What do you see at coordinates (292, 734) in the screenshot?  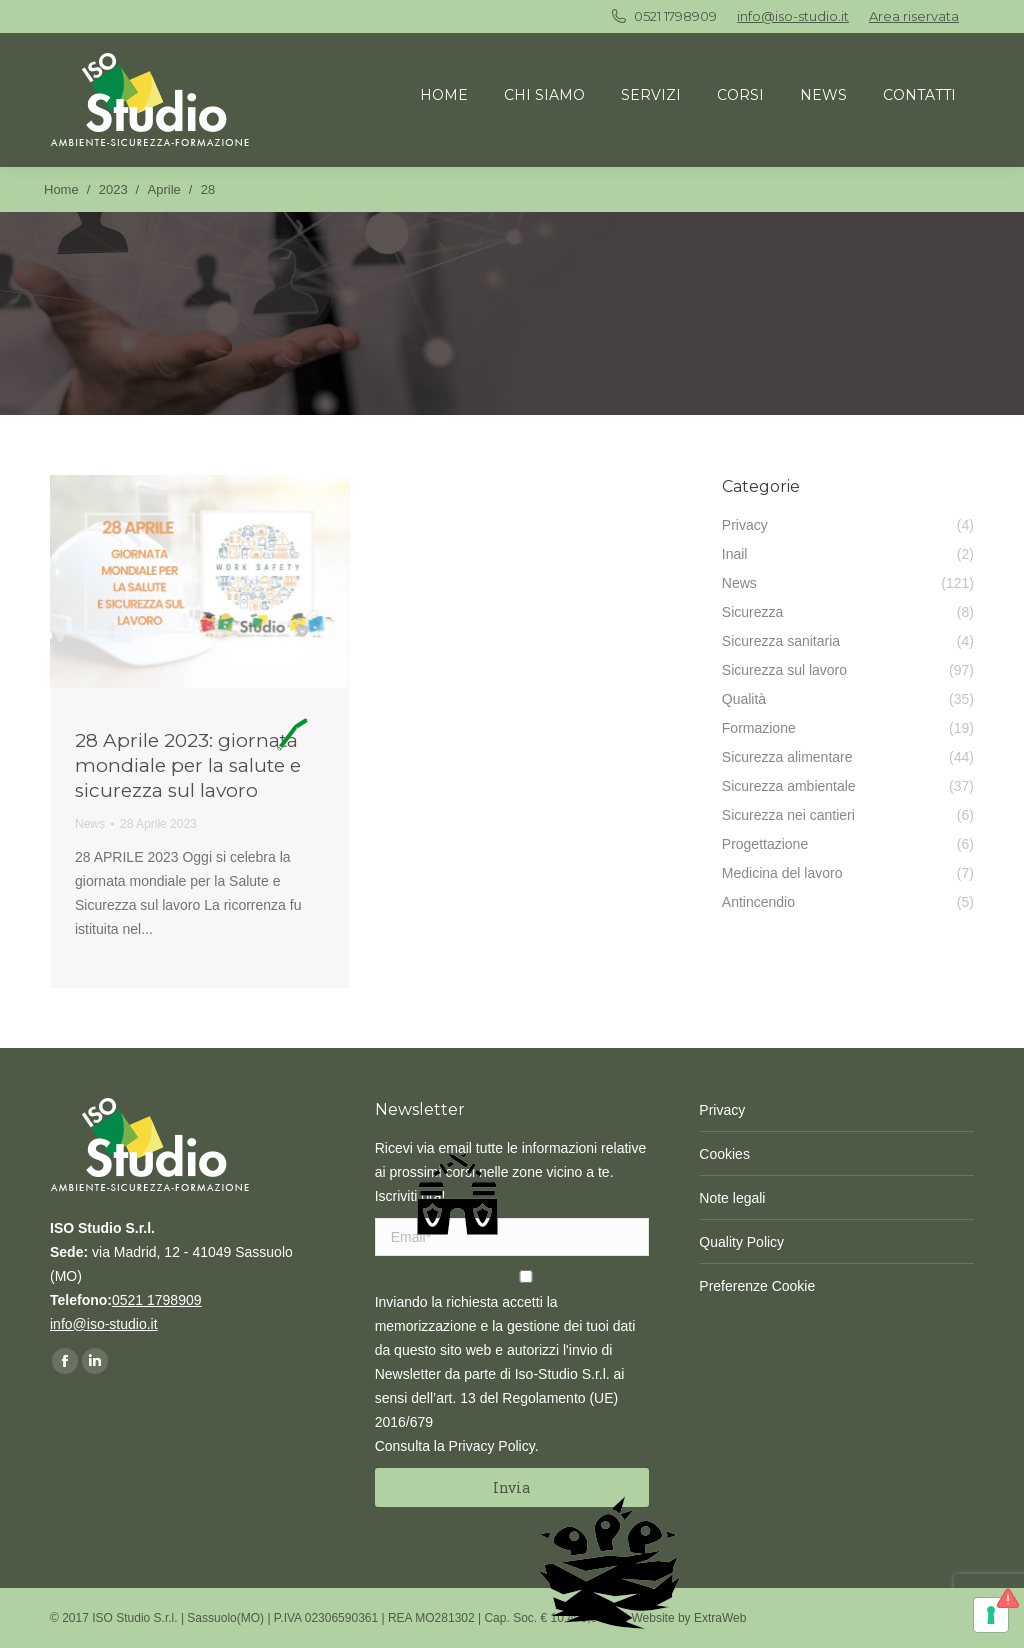 I see `select the lead pipe weapon in a mystery or detective game` at bounding box center [292, 734].